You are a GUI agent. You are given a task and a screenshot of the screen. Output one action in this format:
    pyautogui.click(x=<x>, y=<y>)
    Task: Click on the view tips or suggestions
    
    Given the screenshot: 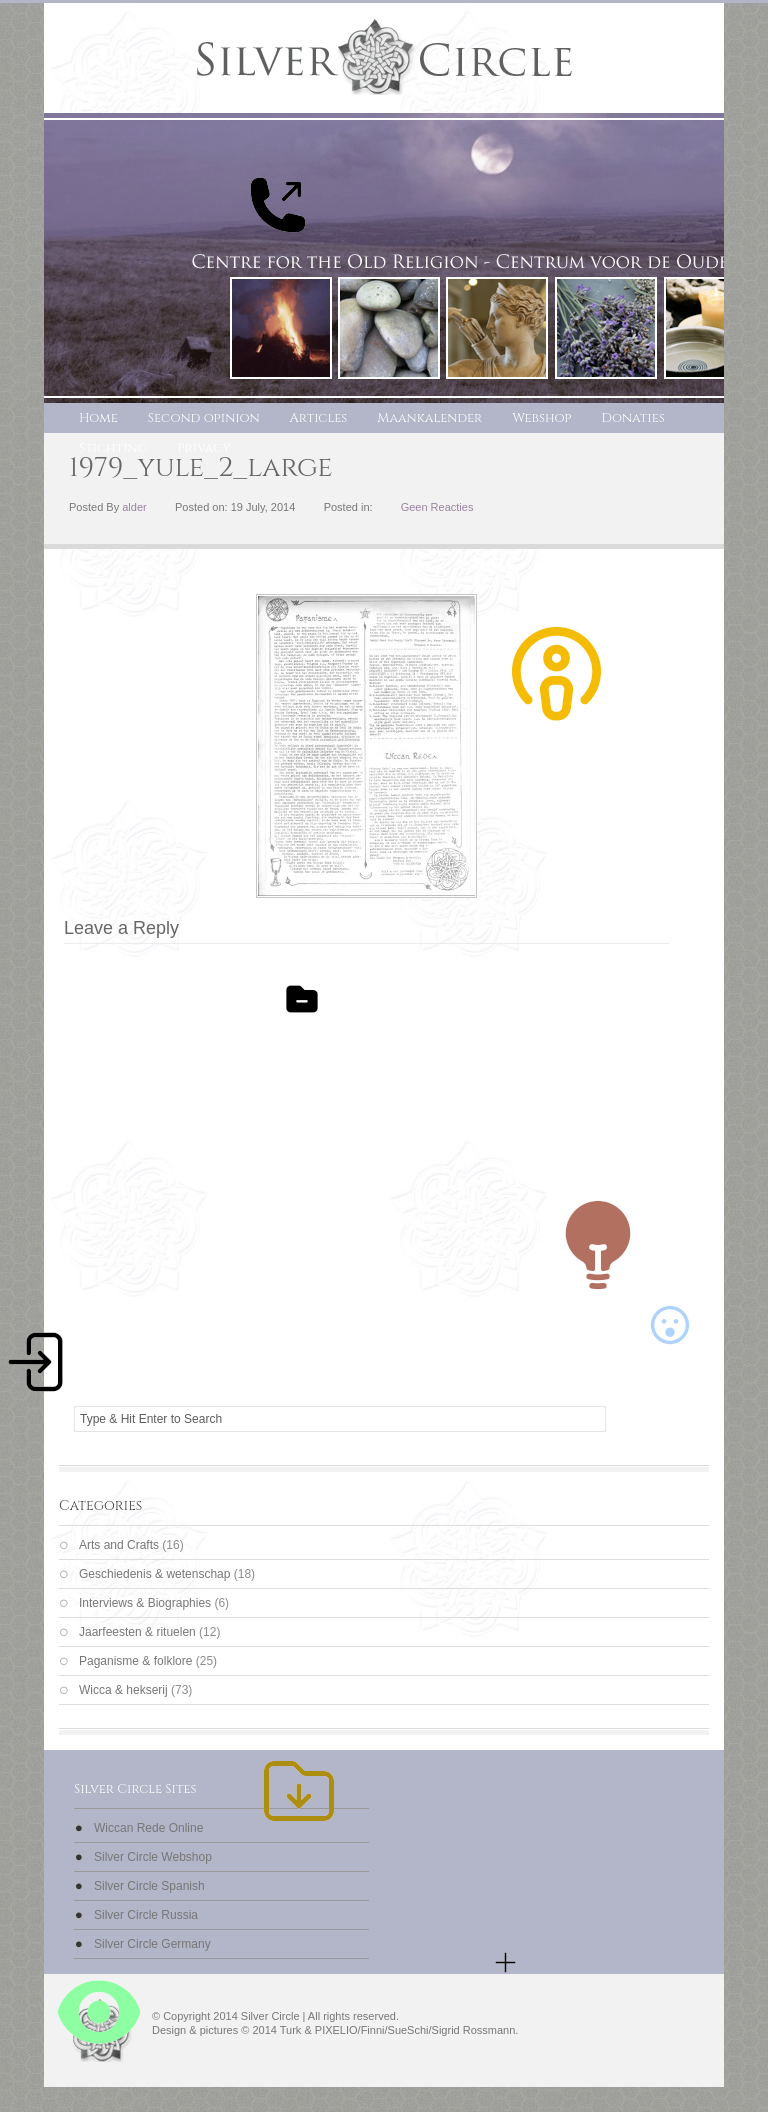 What is the action you would take?
    pyautogui.click(x=598, y=1245)
    